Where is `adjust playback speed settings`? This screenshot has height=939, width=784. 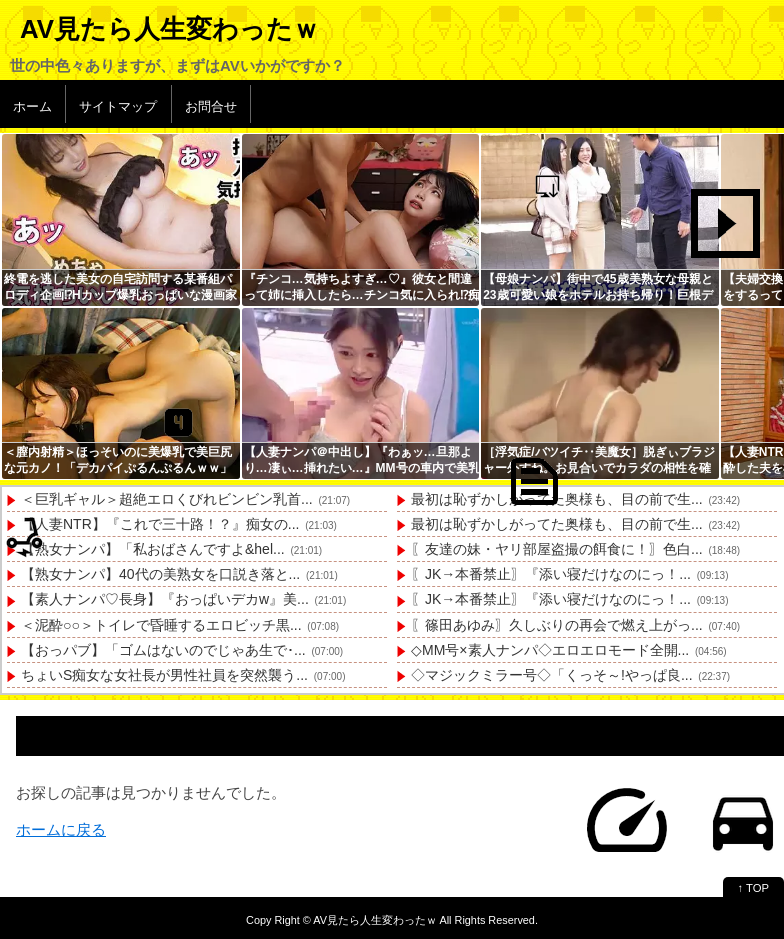 adjust playback speed settings is located at coordinates (627, 820).